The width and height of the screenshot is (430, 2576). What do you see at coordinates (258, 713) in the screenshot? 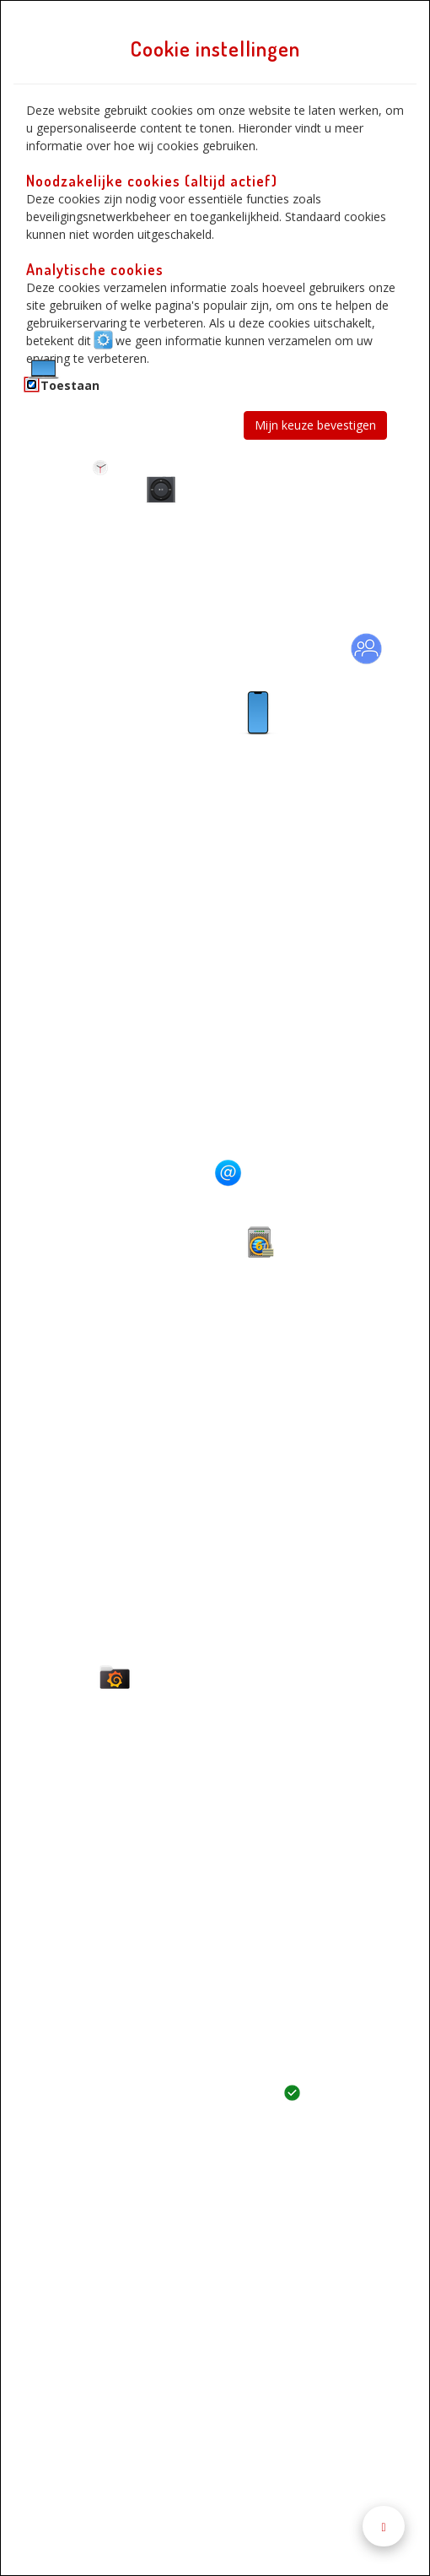
I see `iPhone 13 Pro device icon` at bounding box center [258, 713].